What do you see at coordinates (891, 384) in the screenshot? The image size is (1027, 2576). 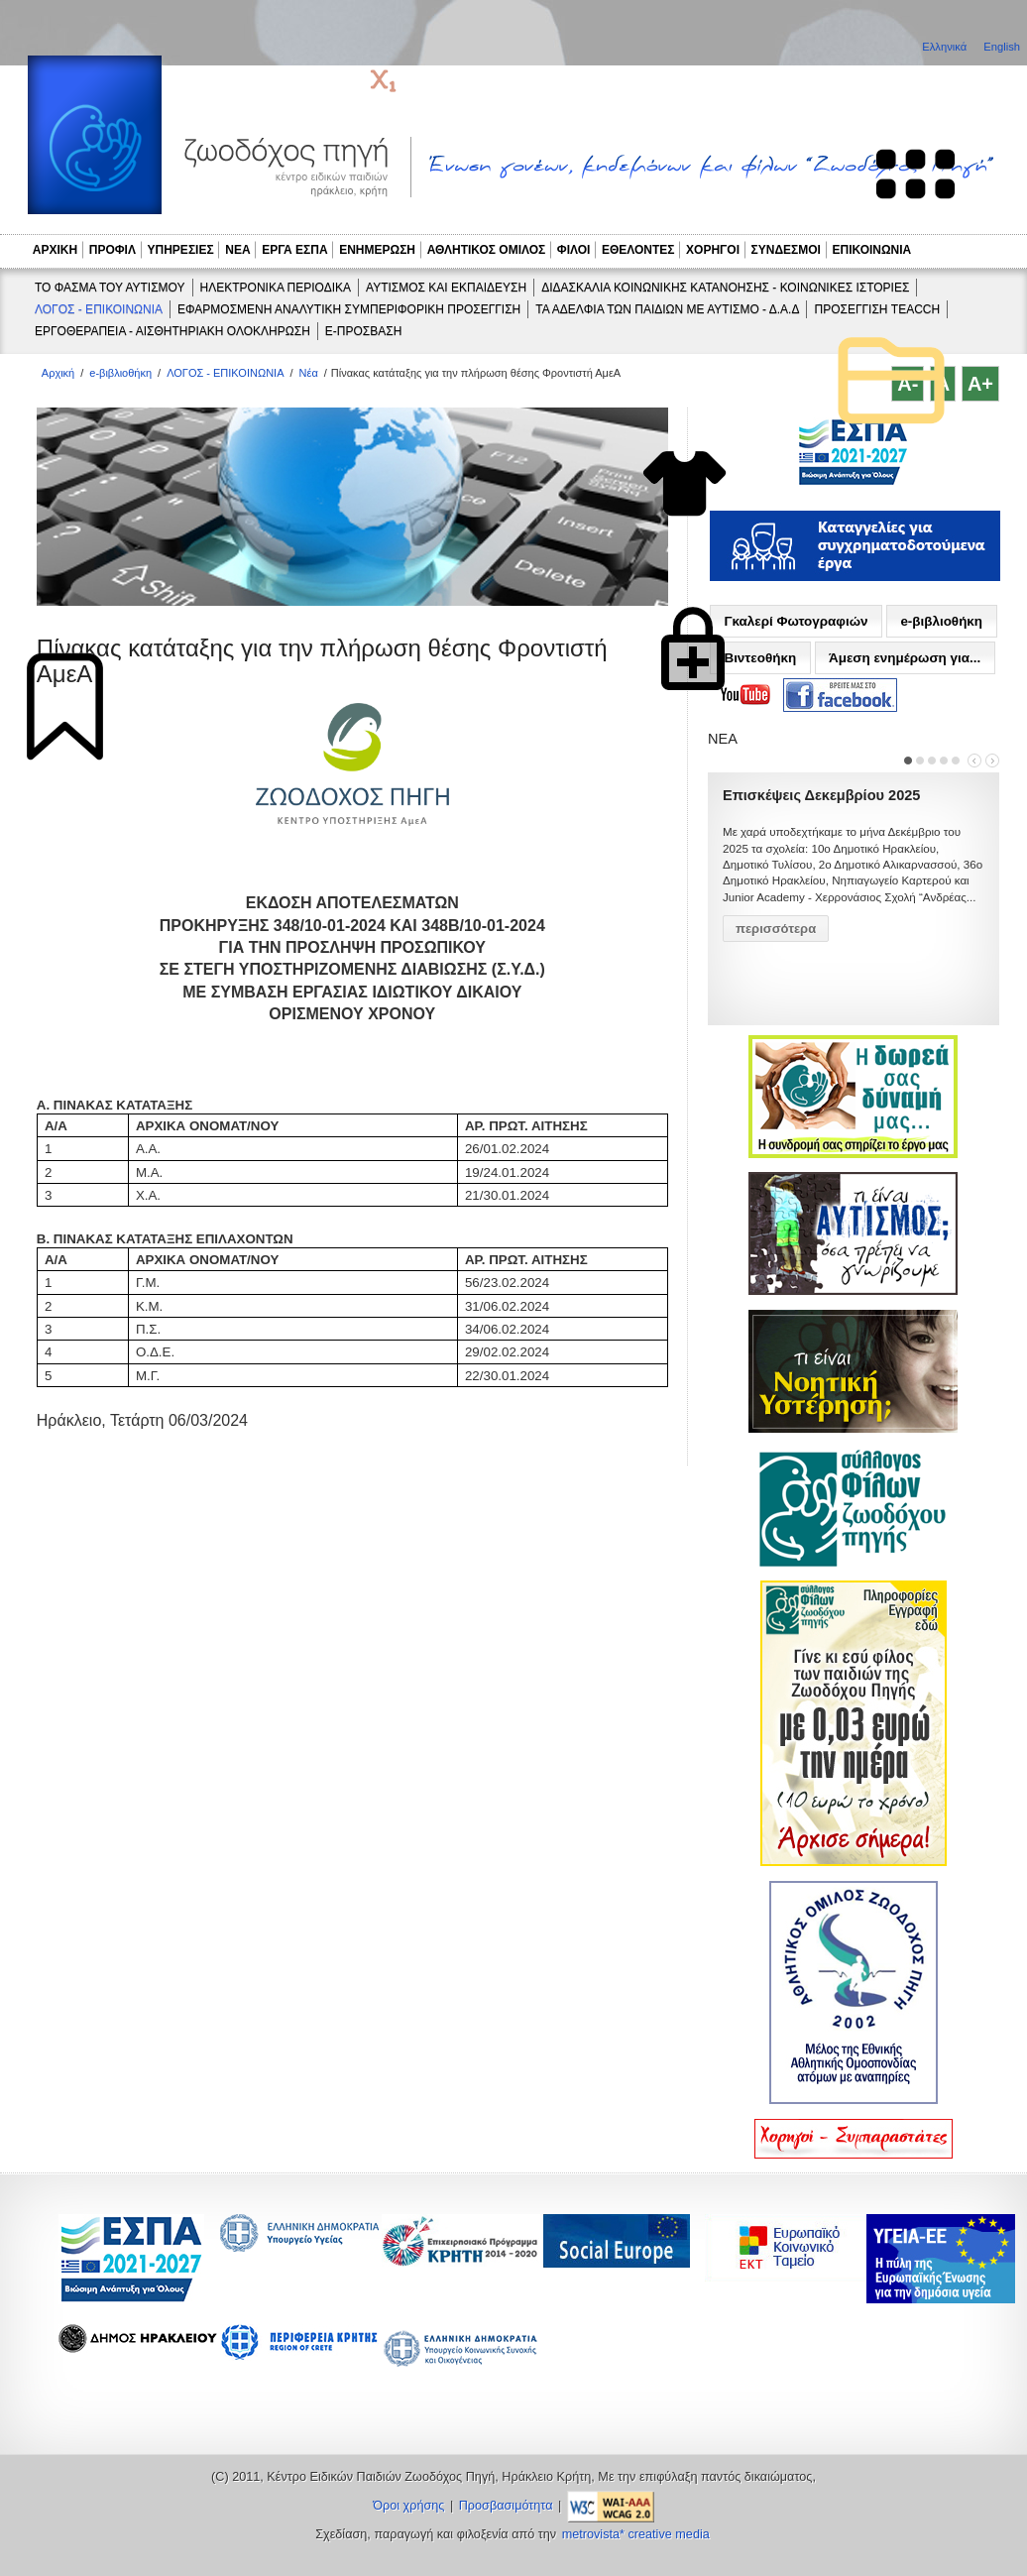 I see `access a folder or directory` at bounding box center [891, 384].